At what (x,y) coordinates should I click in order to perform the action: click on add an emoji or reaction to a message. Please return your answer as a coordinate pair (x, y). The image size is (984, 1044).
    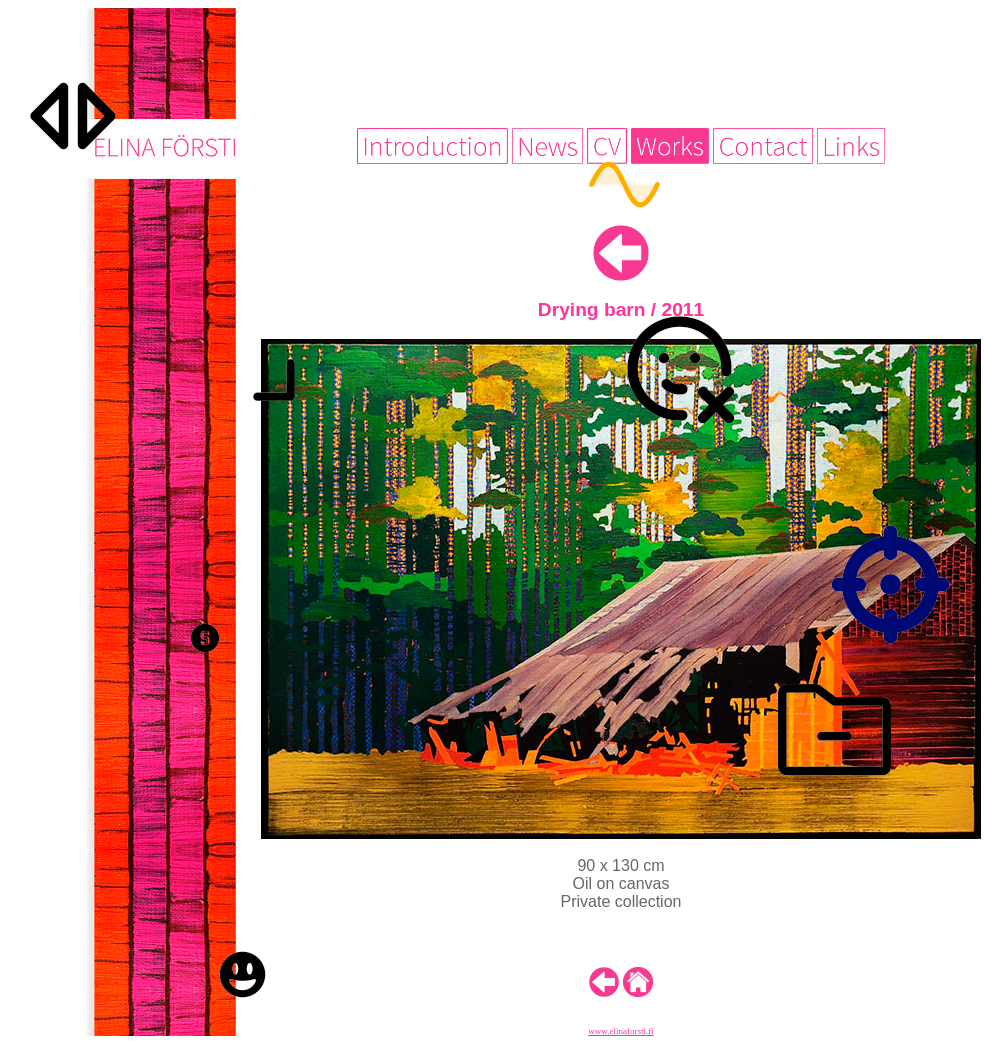
    Looking at the image, I should click on (242, 974).